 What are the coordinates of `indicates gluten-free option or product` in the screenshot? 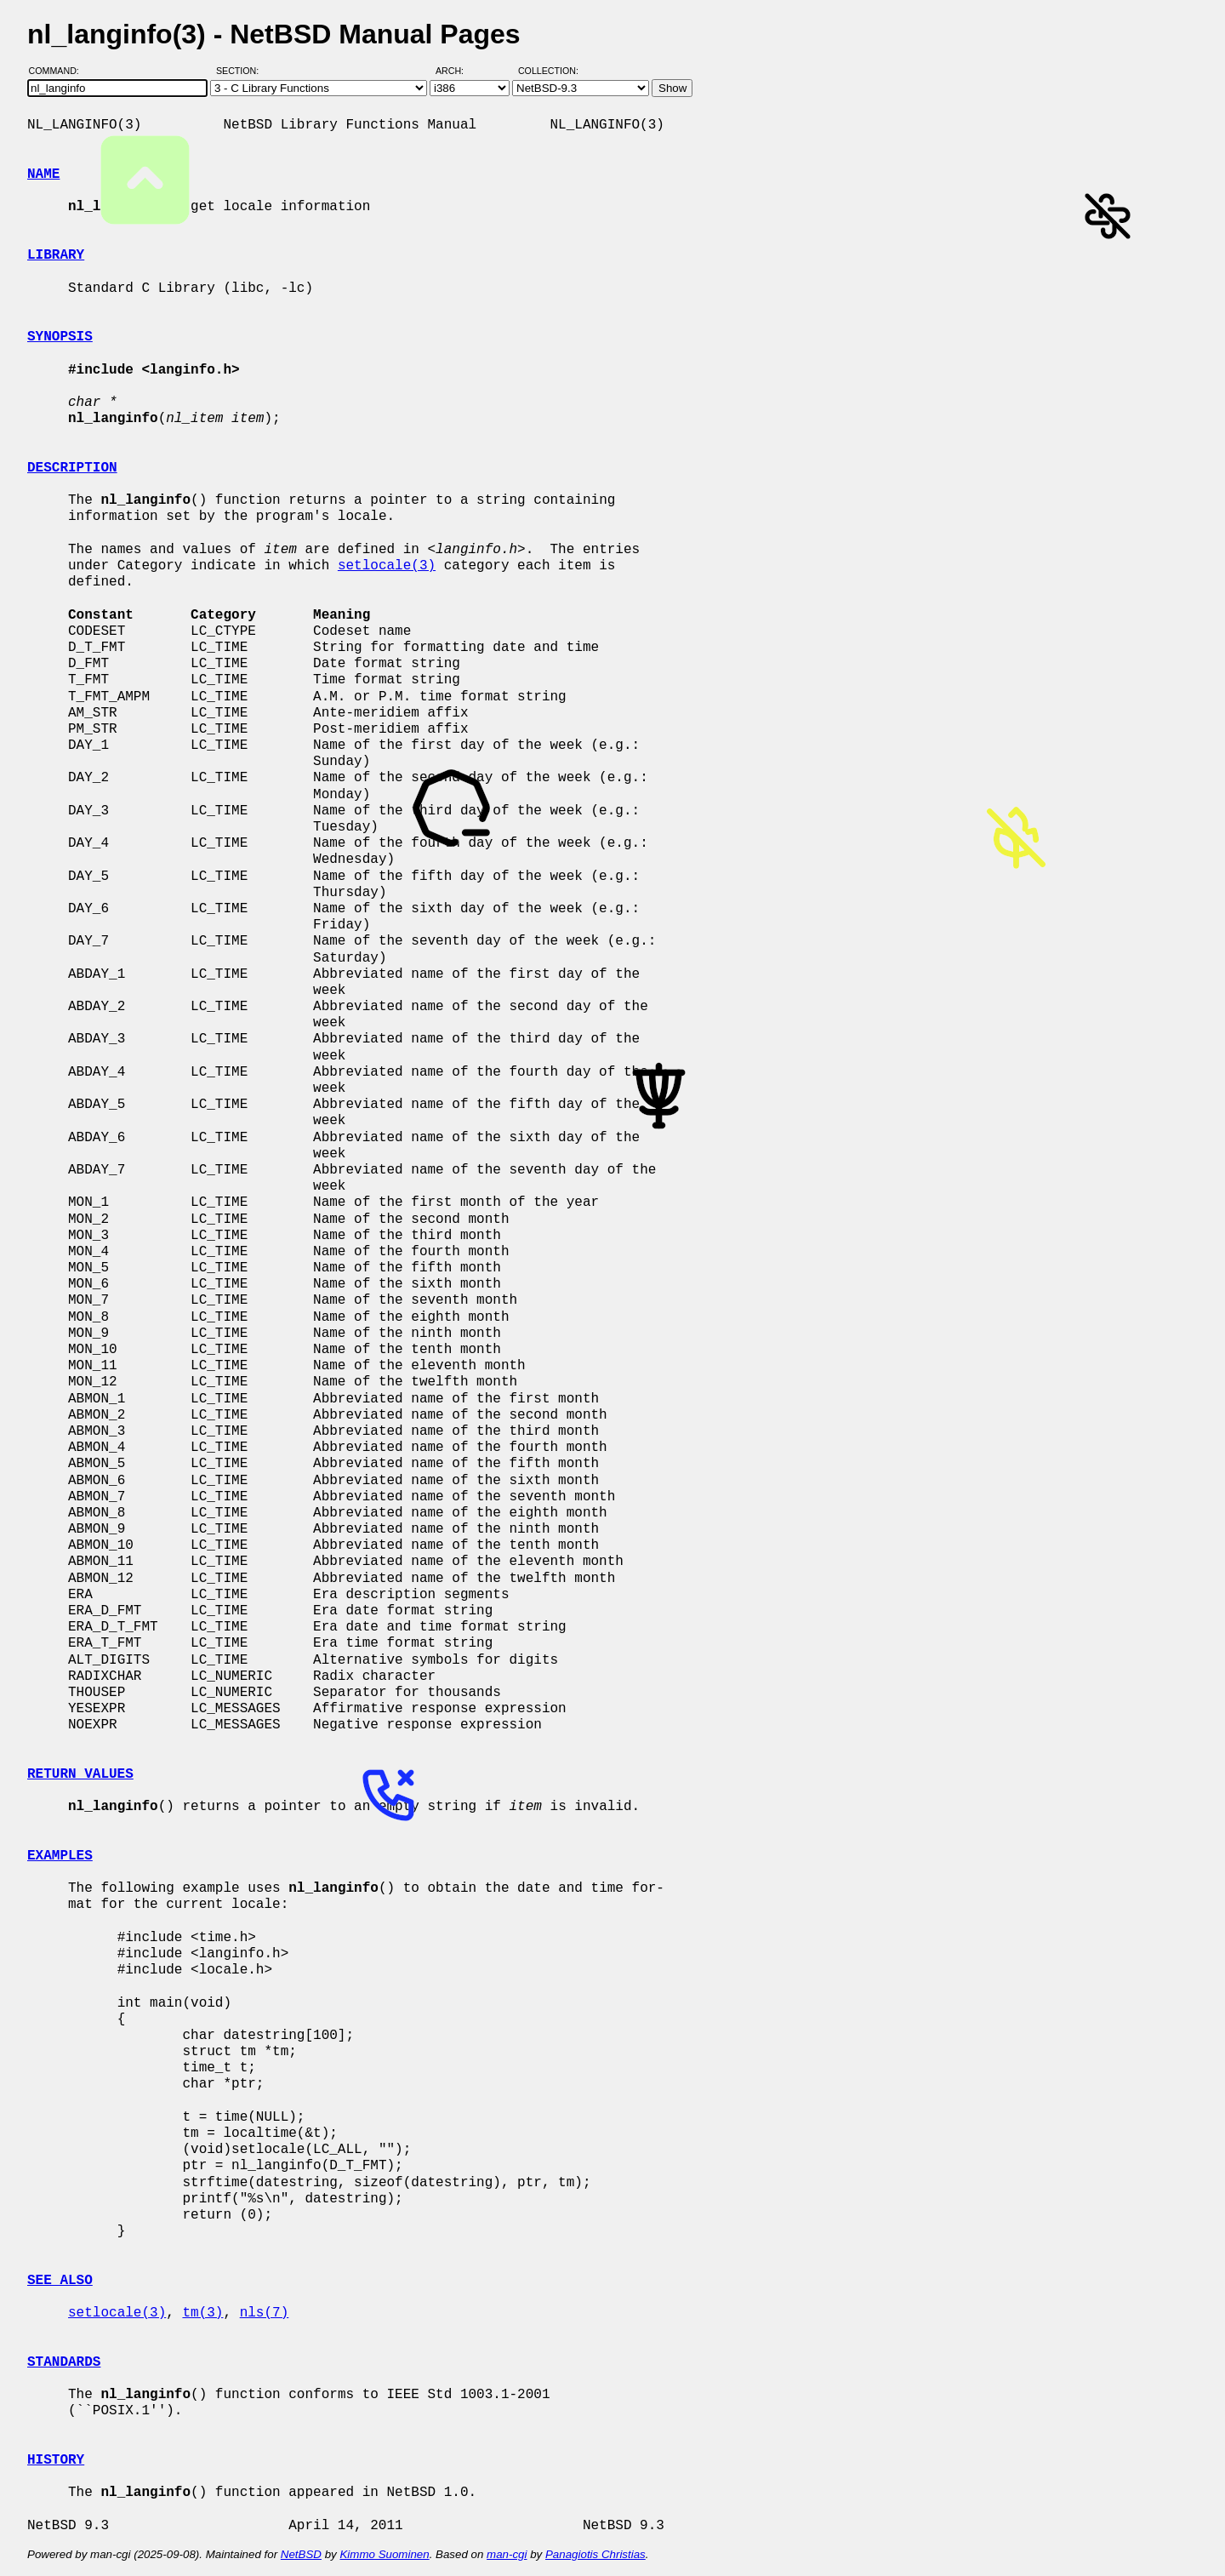 It's located at (1016, 837).